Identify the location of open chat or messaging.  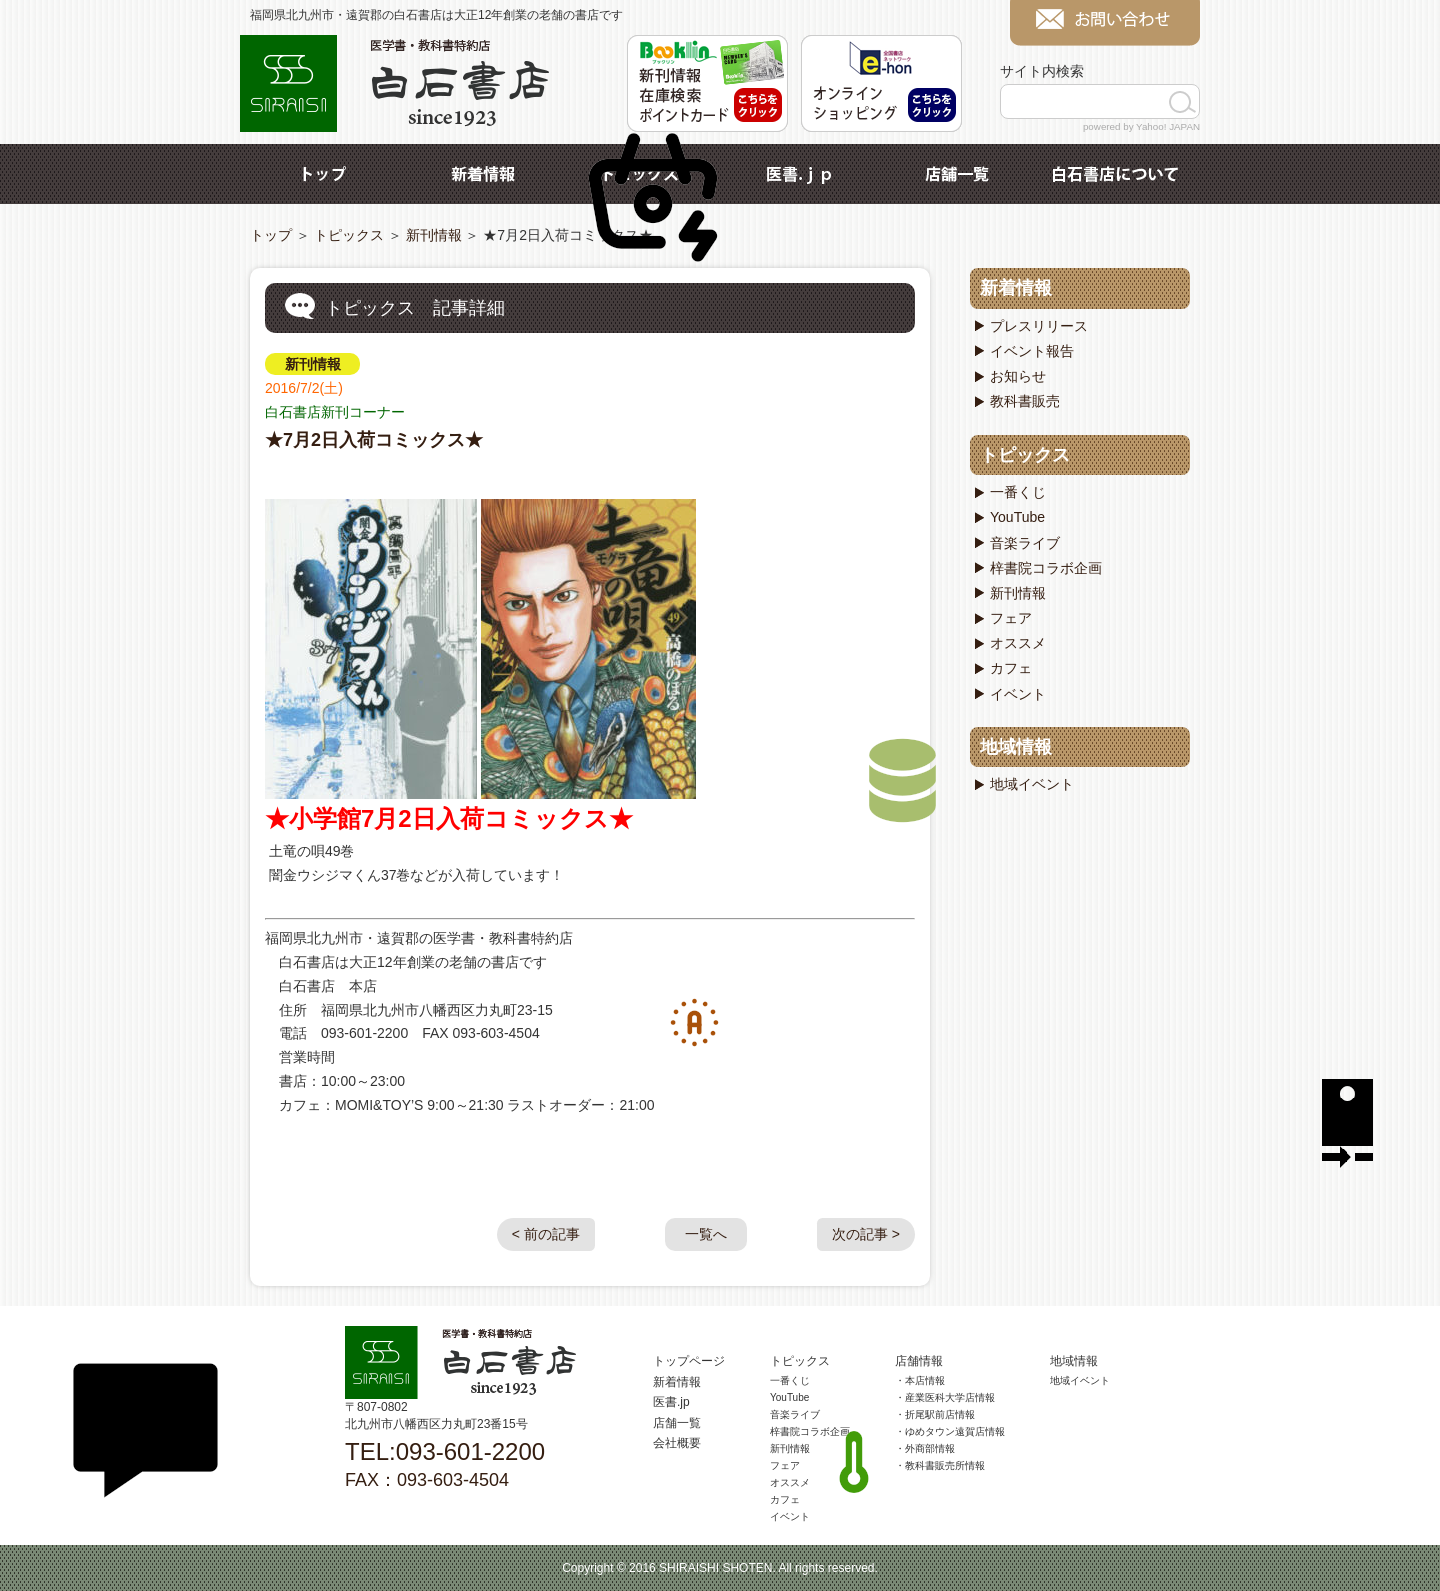
(145, 1430).